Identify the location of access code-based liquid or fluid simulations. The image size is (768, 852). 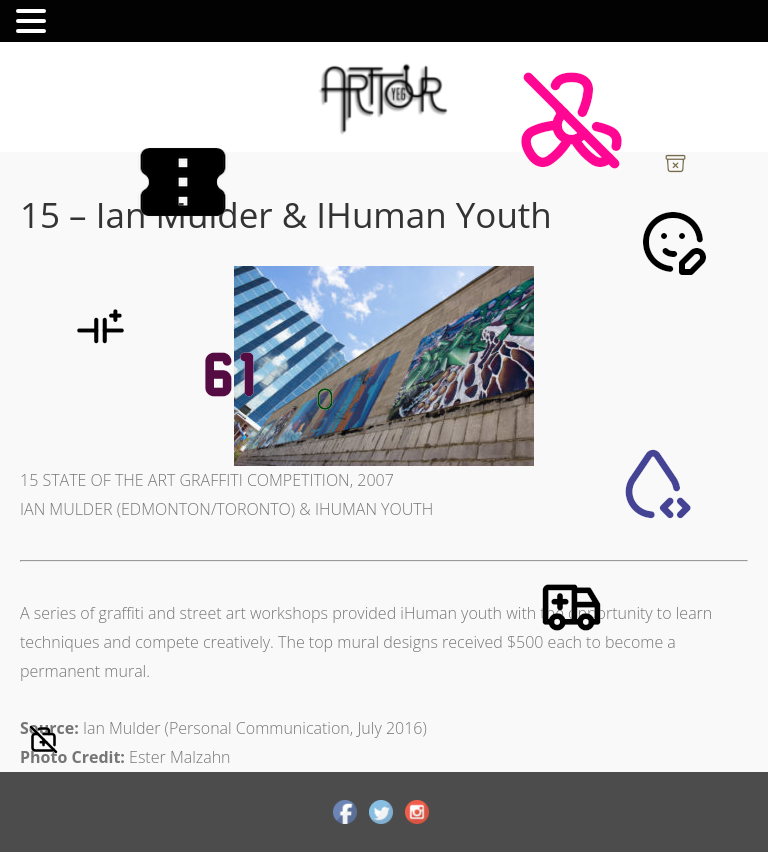
(653, 484).